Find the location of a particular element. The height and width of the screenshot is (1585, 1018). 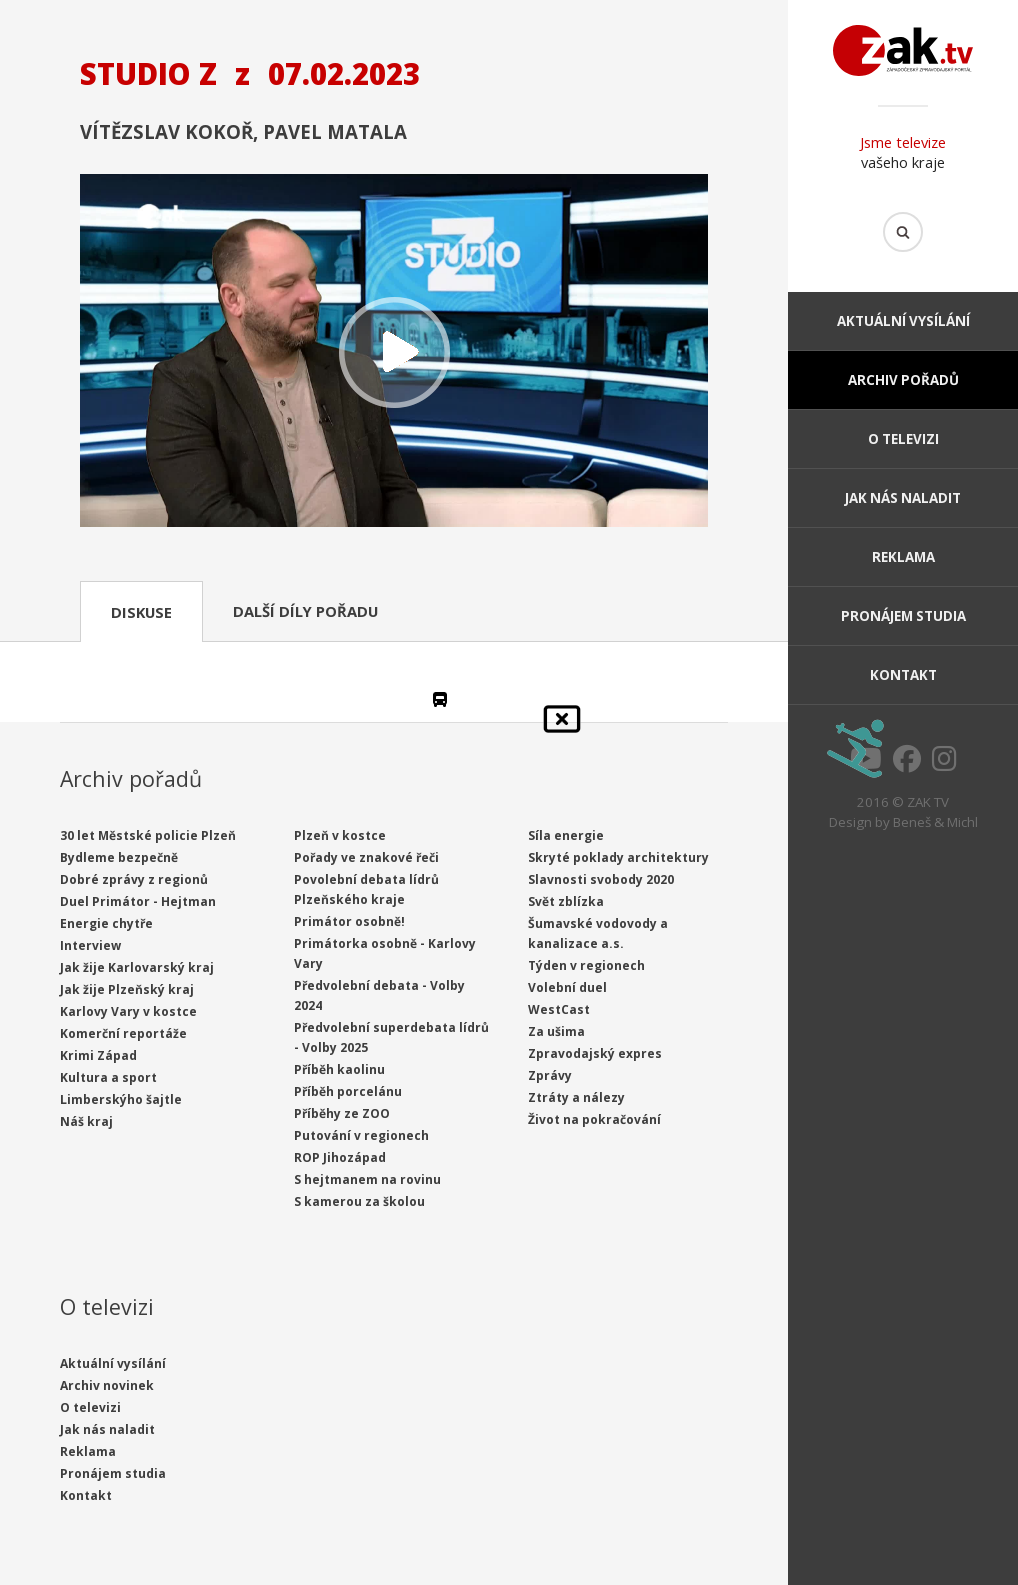

view delivery or shipping status is located at coordinates (440, 699).